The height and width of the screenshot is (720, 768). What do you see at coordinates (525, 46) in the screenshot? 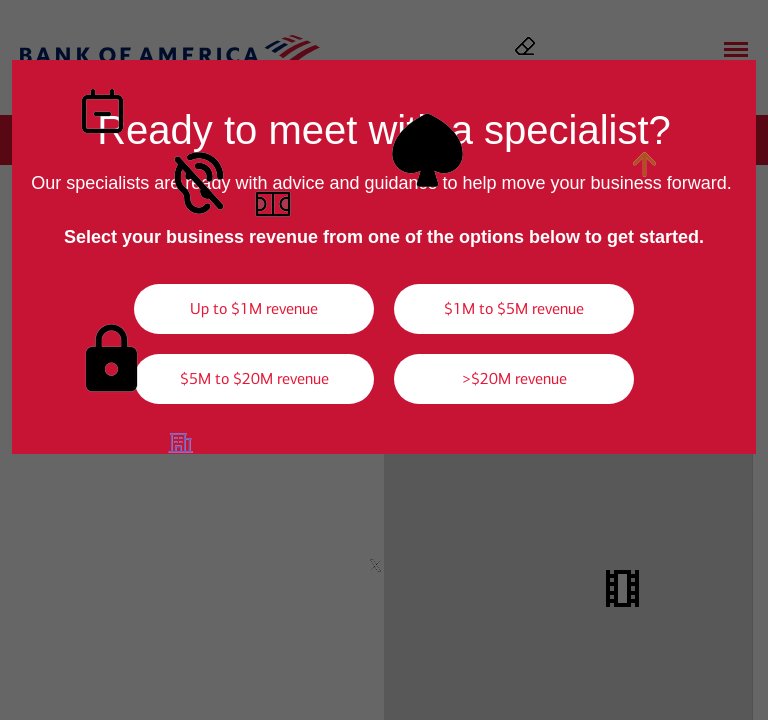
I see `erase or clear content` at bounding box center [525, 46].